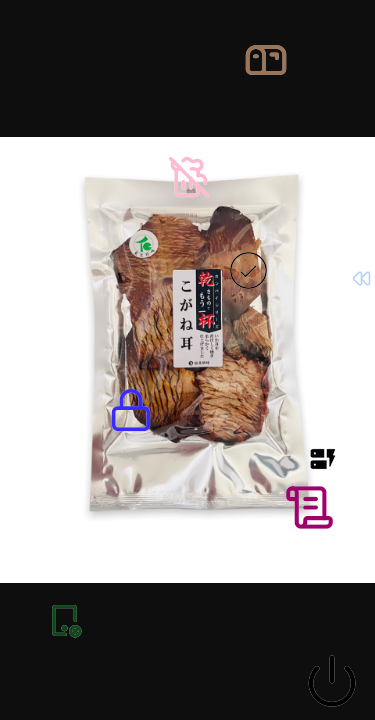 Image resolution: width=375 pixels, height=720 pixels. I want to click on cancel tablet connection or pairing, so click(64, 620).